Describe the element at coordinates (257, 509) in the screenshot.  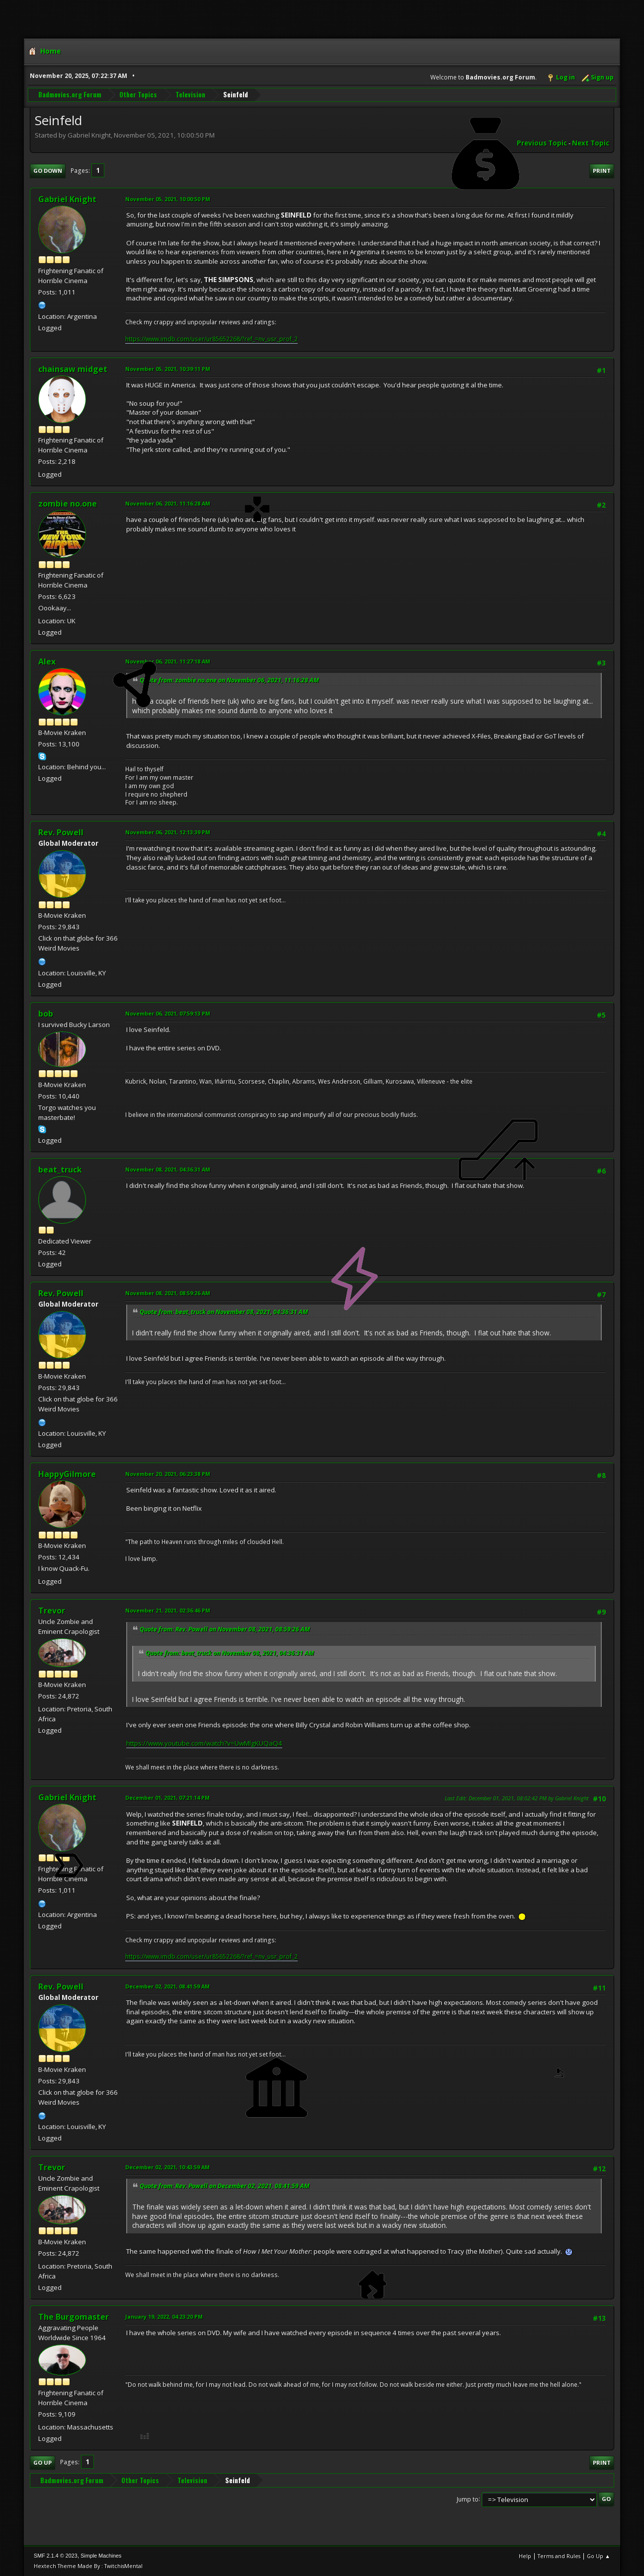
I see `access games or gaming section` at that location.